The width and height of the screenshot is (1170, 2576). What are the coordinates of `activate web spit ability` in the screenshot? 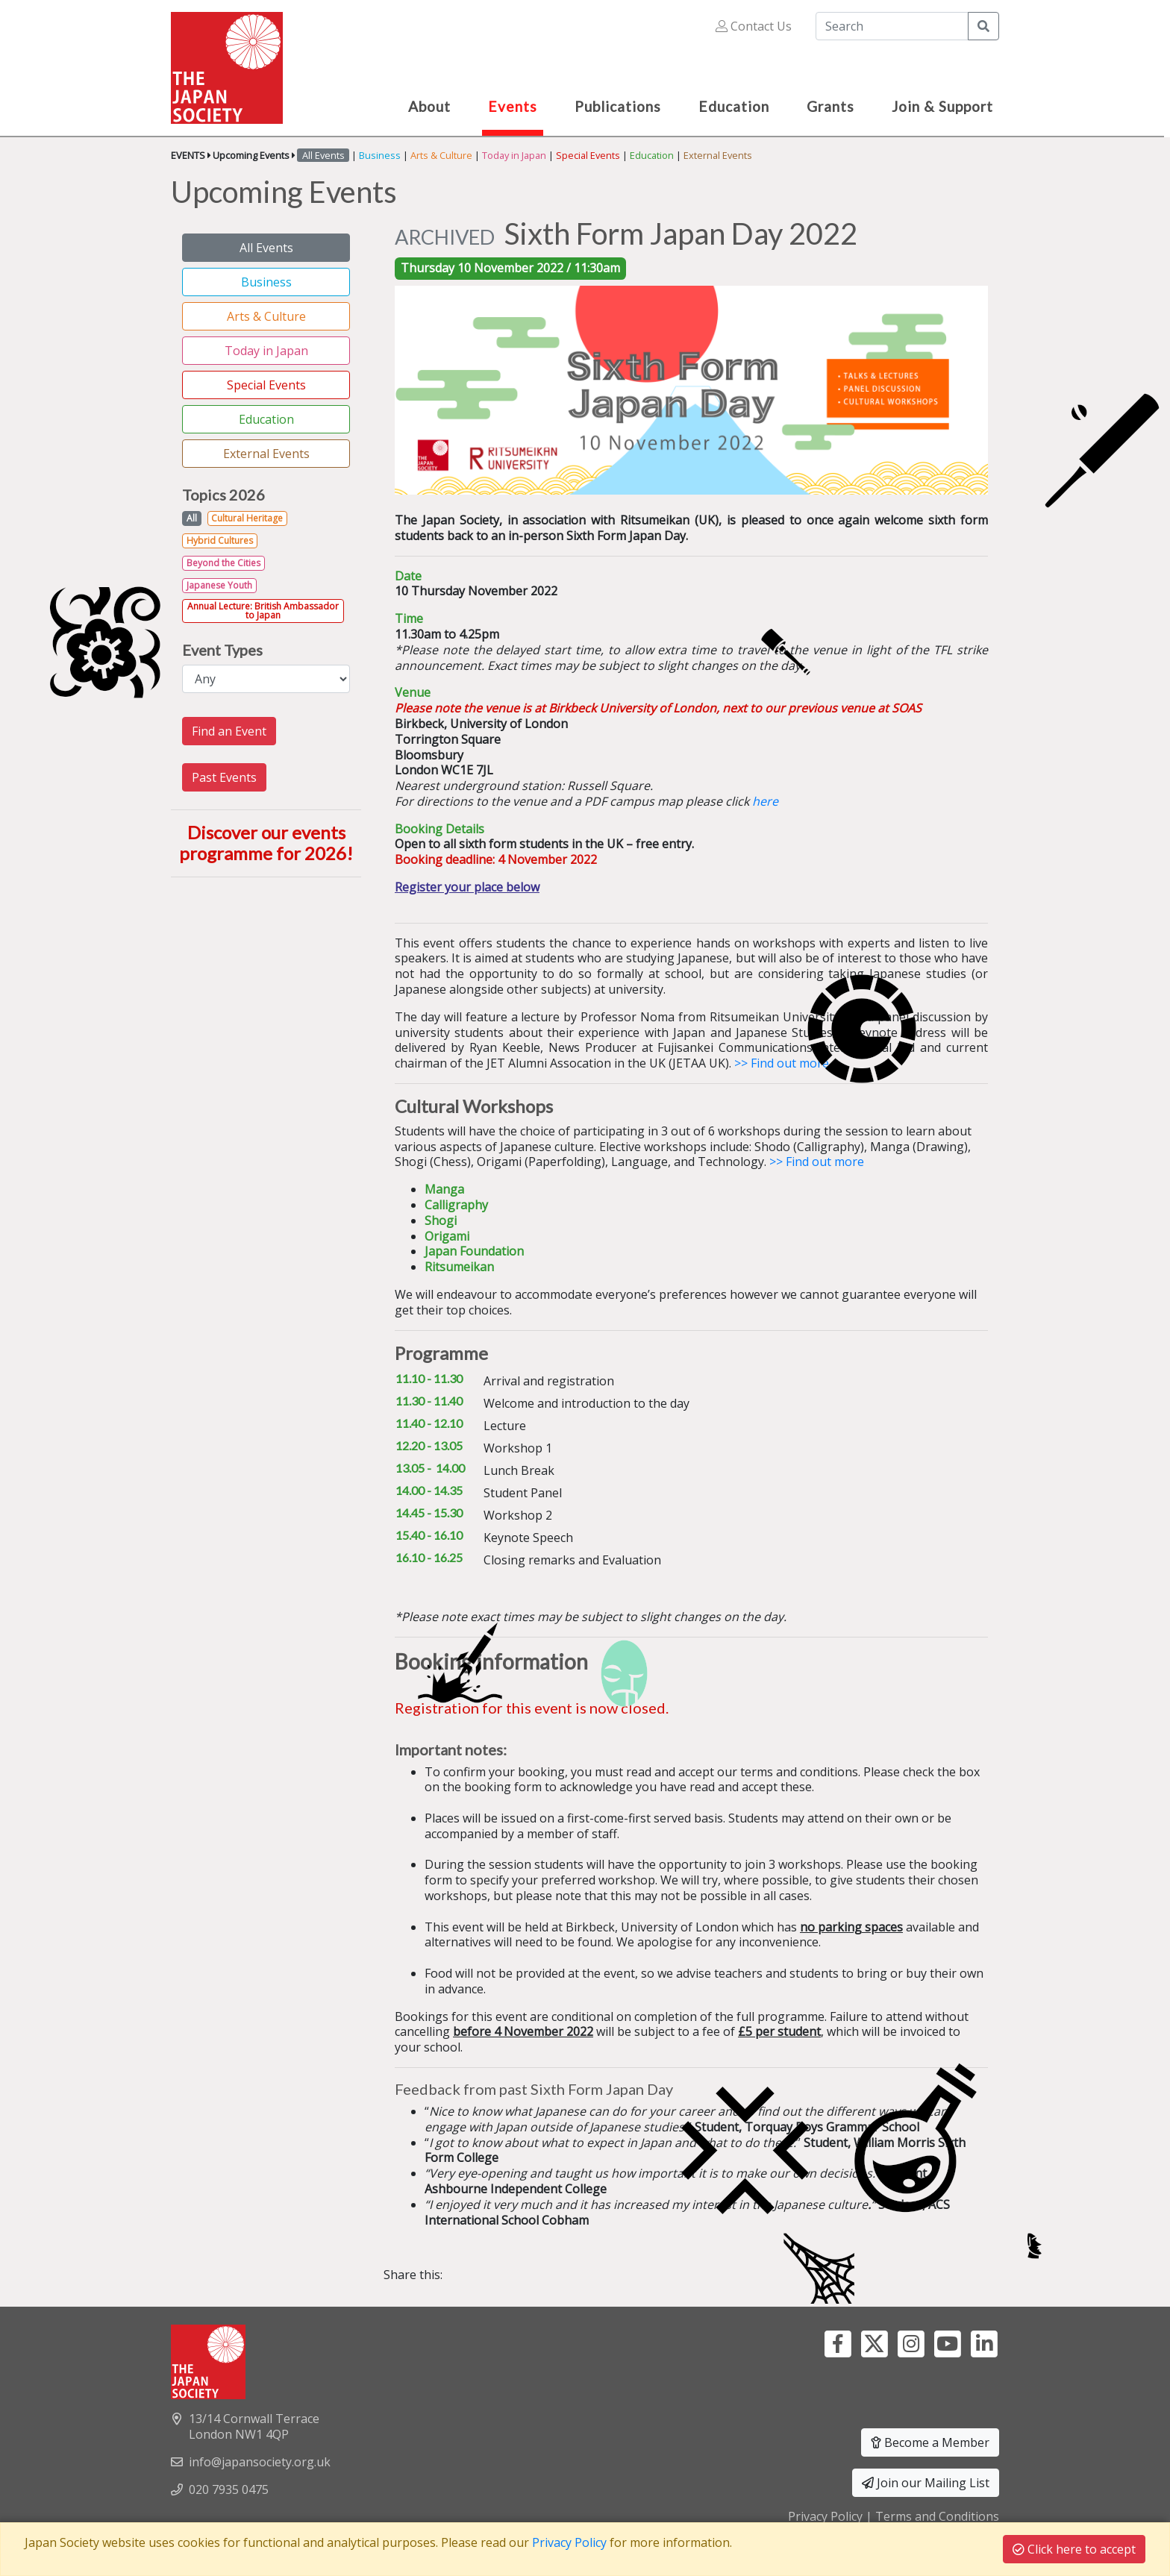 It's located at (819, 2269).